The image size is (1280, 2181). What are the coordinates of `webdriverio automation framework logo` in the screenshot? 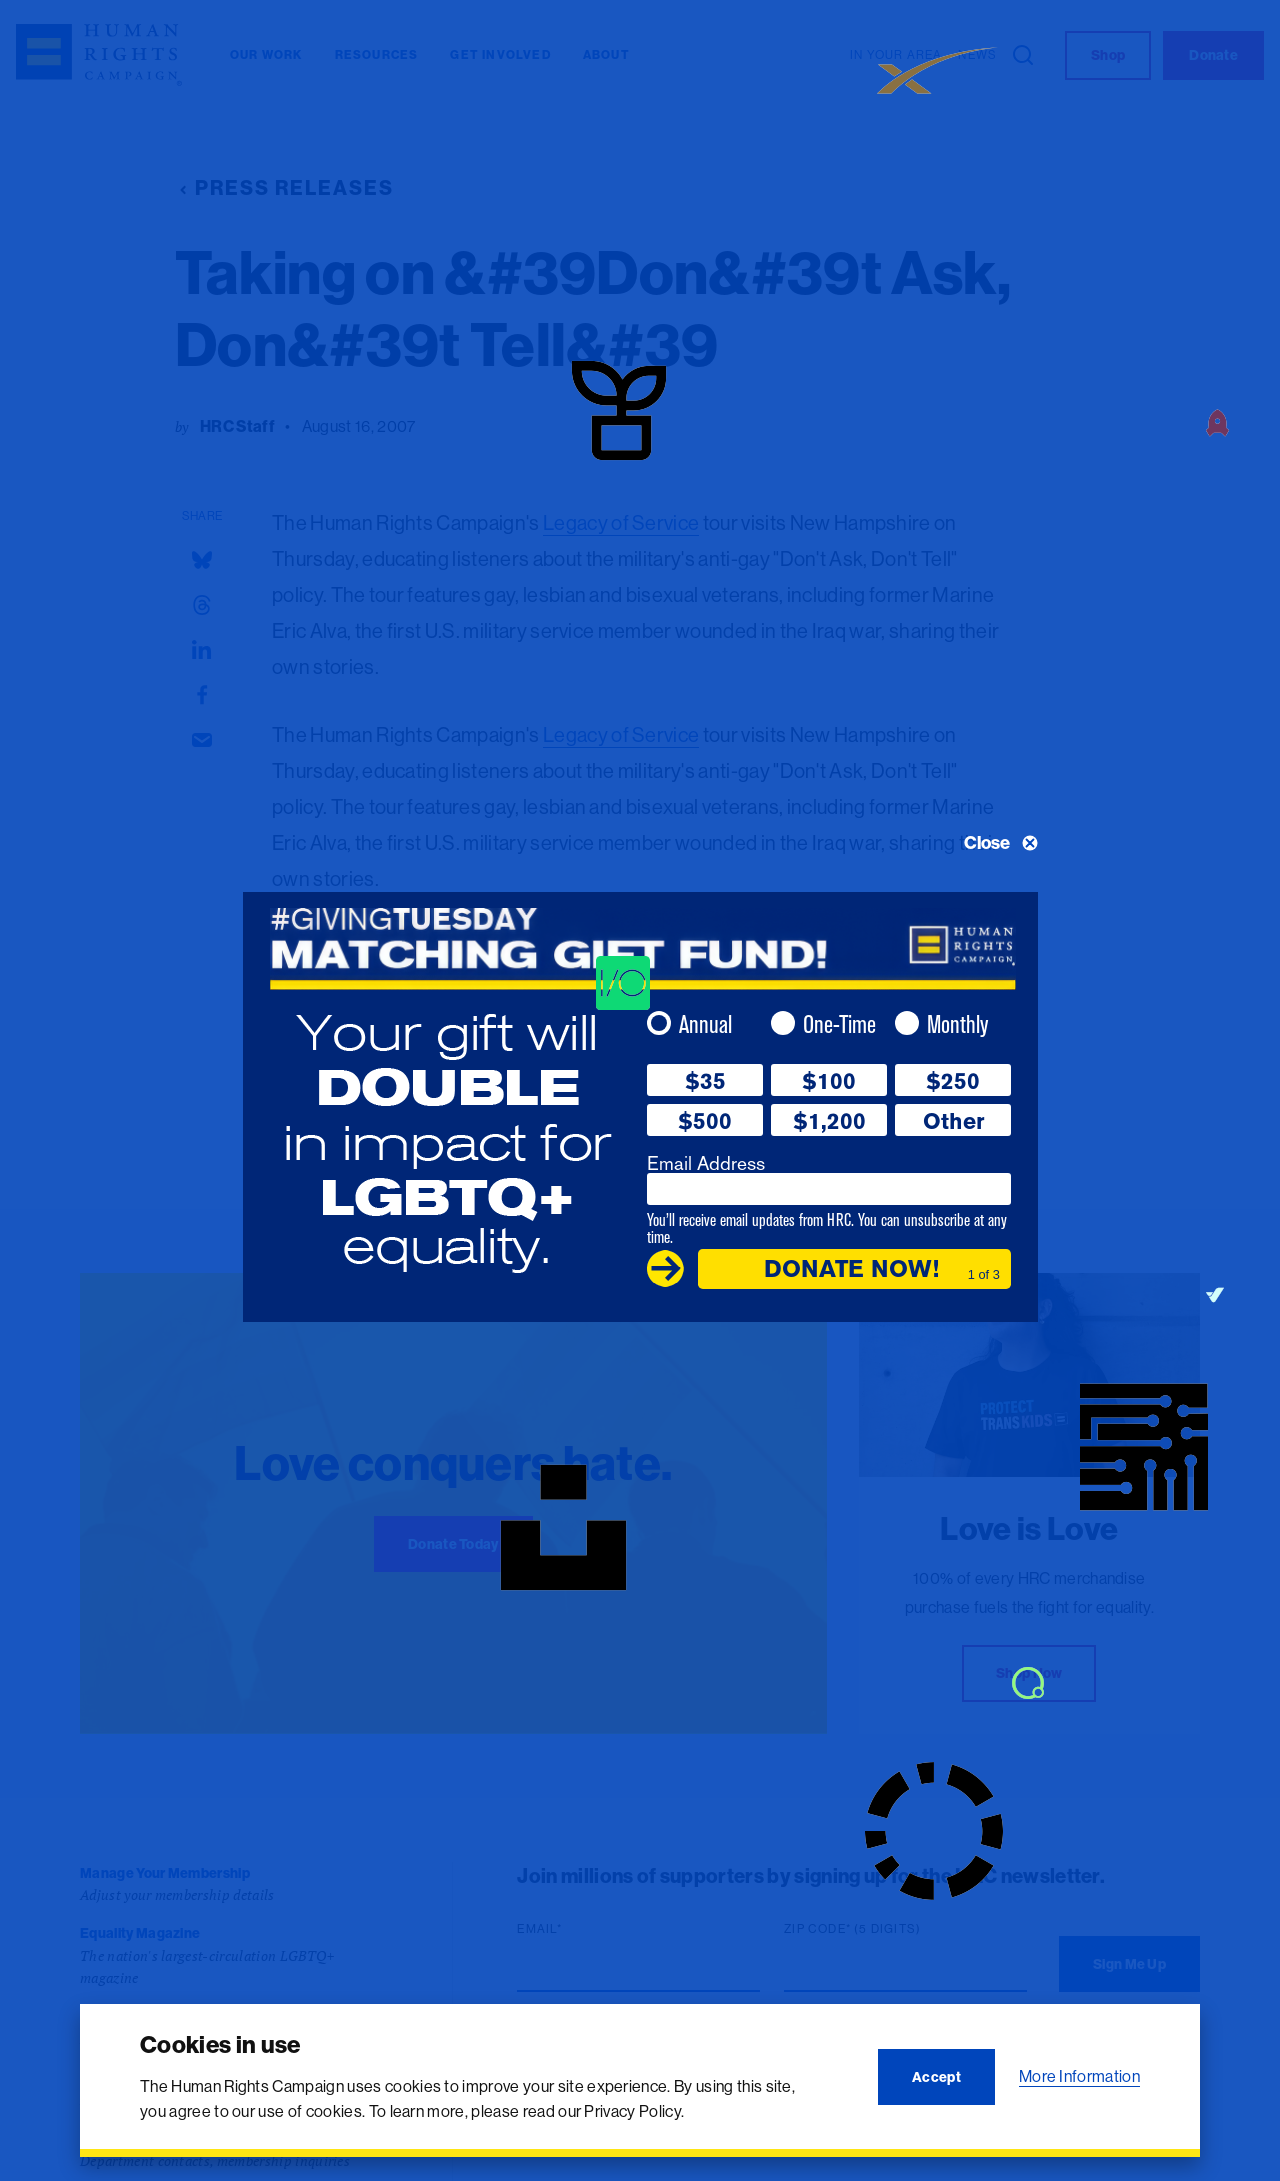 It's located at (623, 983).